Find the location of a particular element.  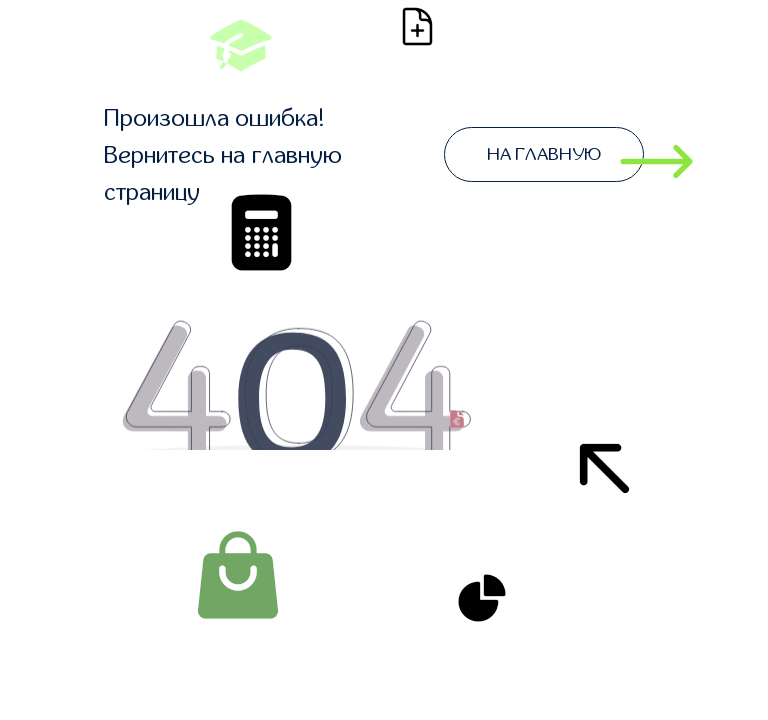

view analytics or statistics breakdown is located at coordinates (482, 598).